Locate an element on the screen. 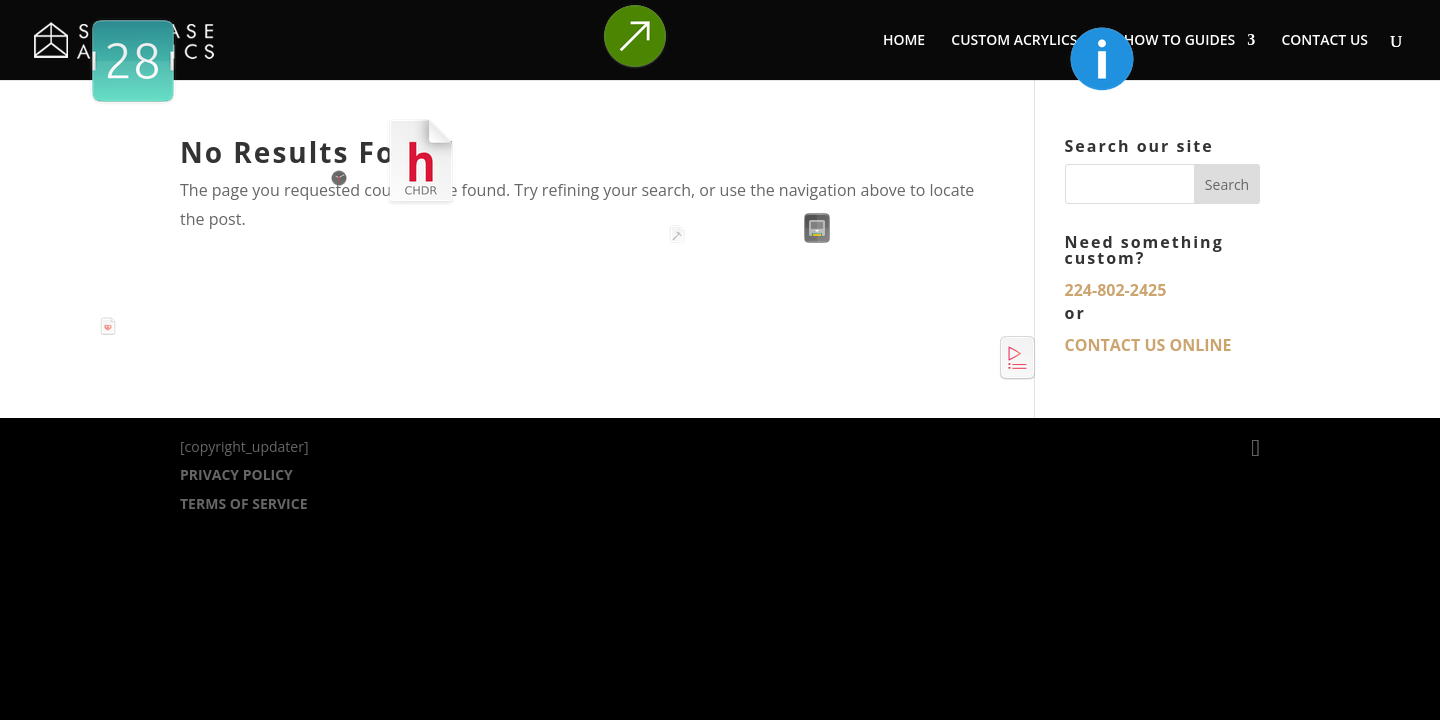  a ruby programming language source file is located at coordinates (108, 326).